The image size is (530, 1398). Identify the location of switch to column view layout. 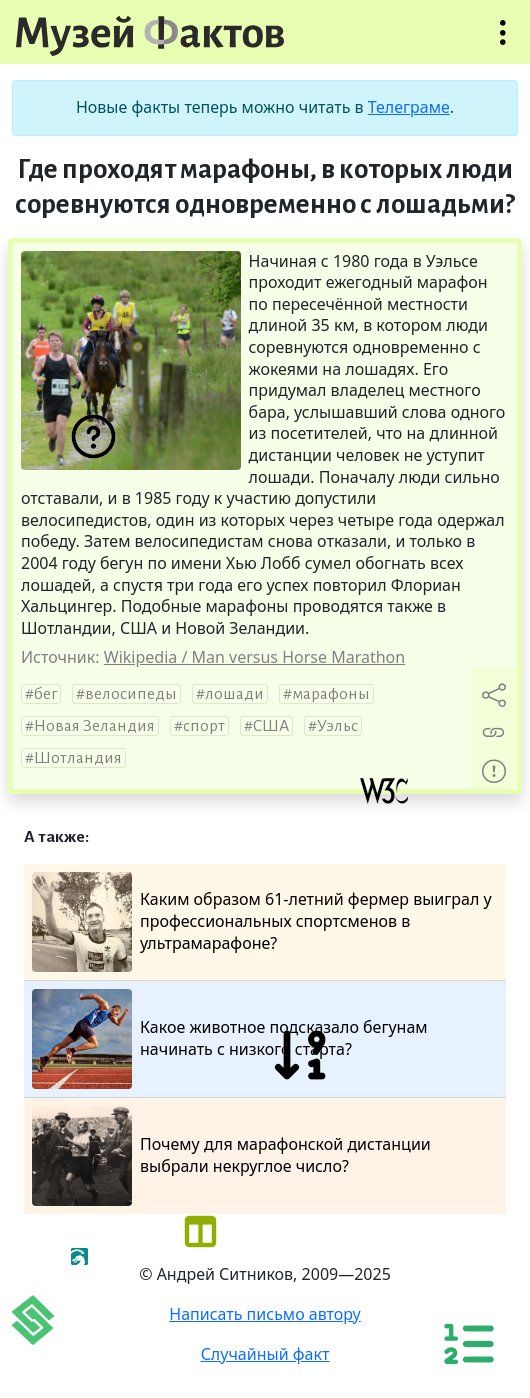
(200, 1231).